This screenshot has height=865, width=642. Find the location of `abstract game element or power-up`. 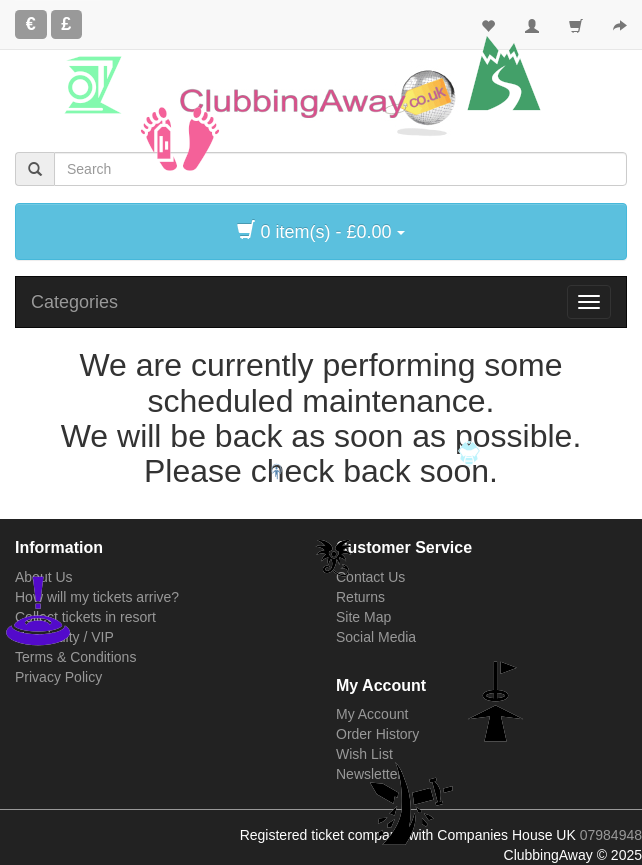

abstract game element or power-up is located at coordinates (93, 85).